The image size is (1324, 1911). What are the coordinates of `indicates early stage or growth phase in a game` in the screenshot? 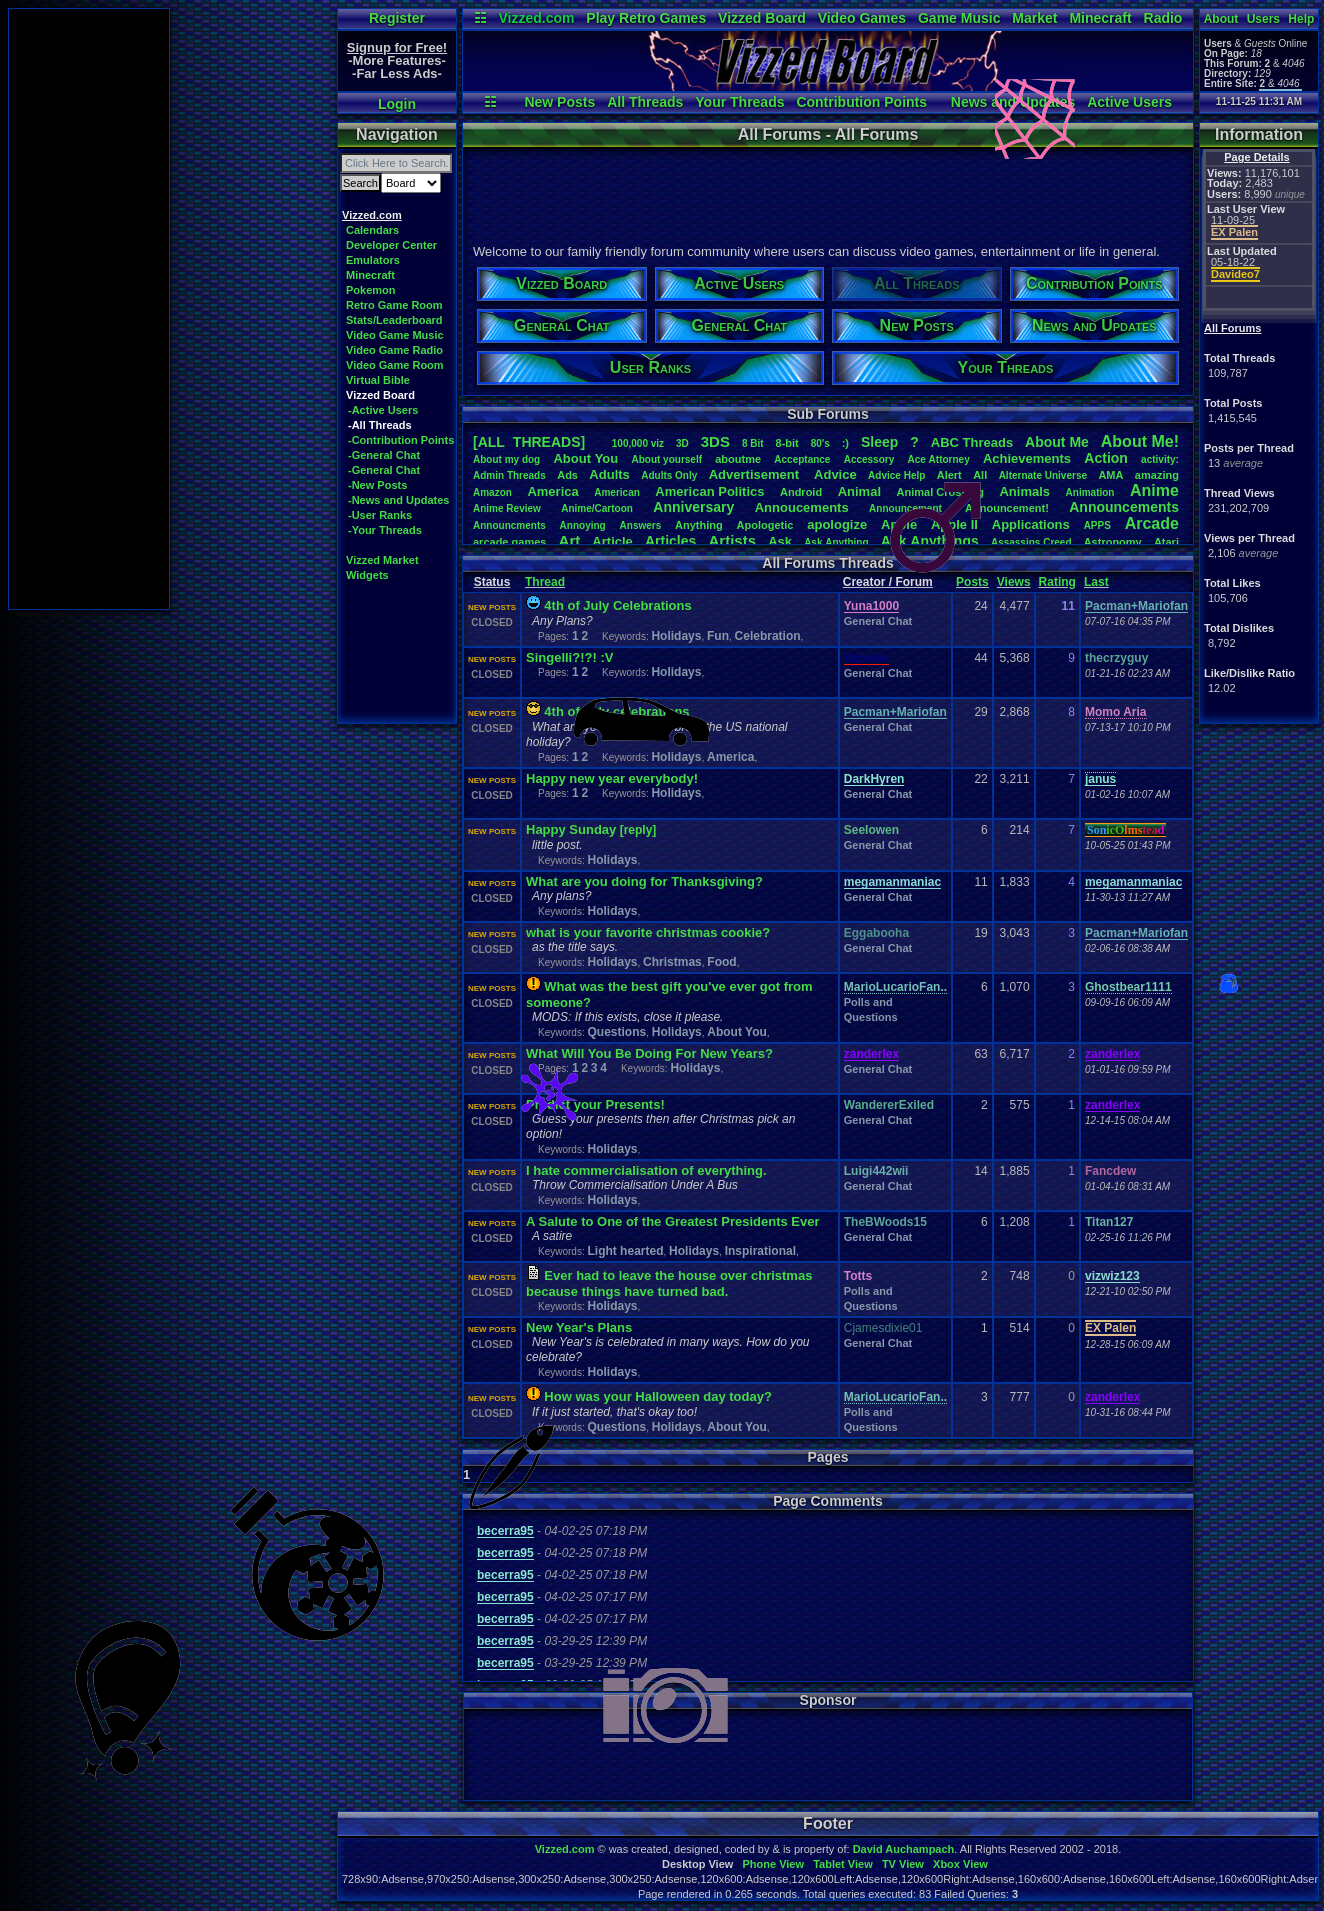 It's located at (511, 1465).